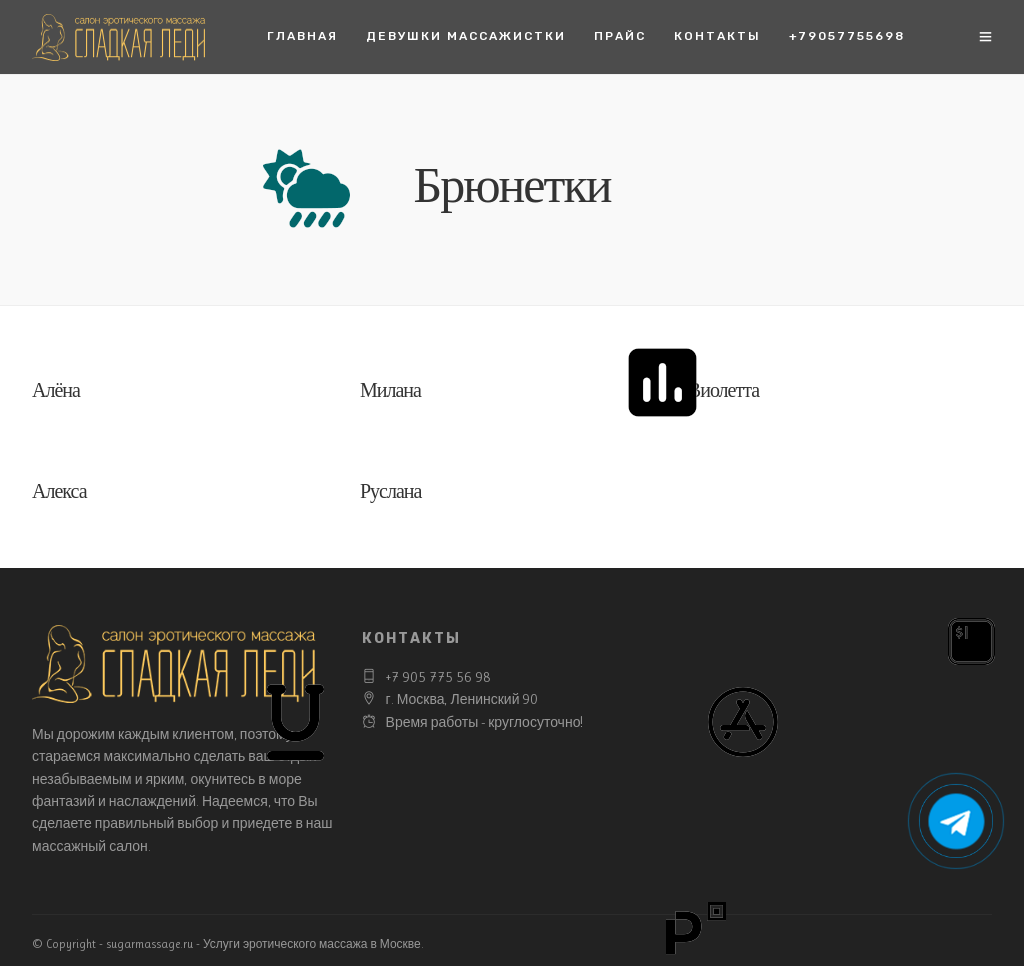 The image size is (1024, 966). Describe the element at coordinates (743, 722) in the screenshot. I see `open the Apple App Store` at that location.